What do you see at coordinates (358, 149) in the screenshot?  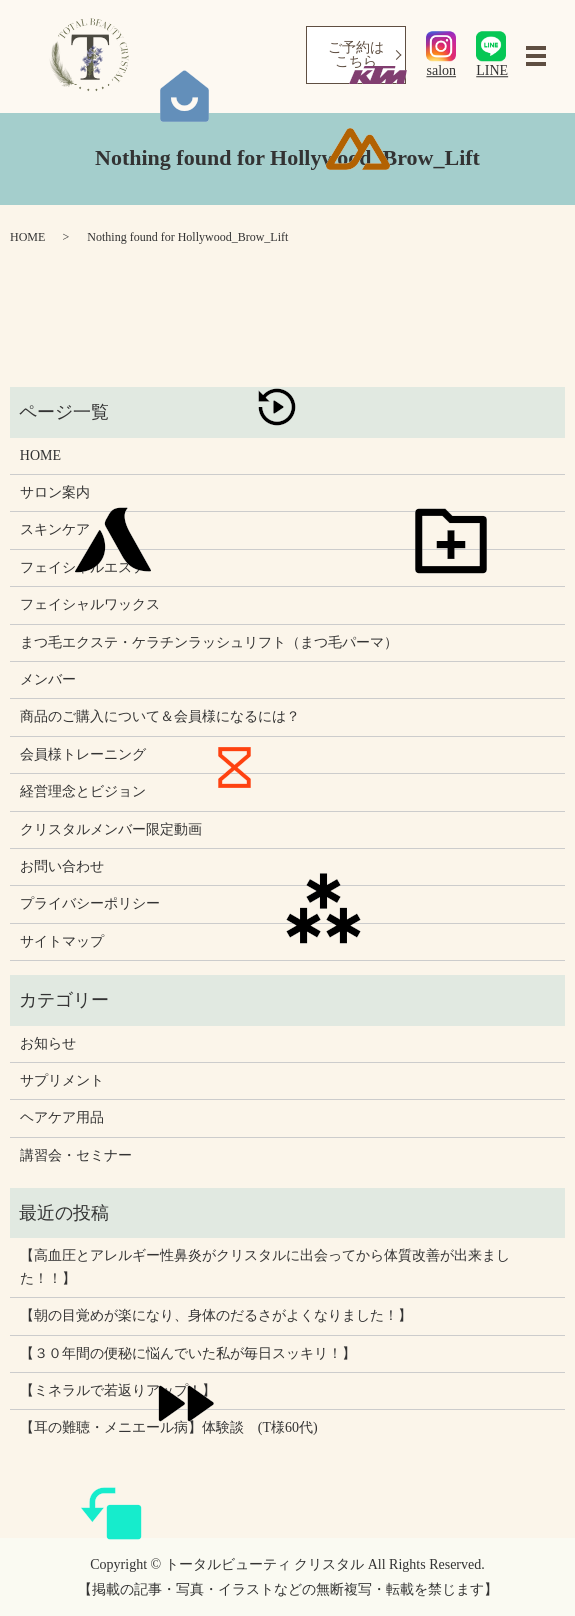 I see `nuxt.js framework logo` at bounding box center [358, 149].